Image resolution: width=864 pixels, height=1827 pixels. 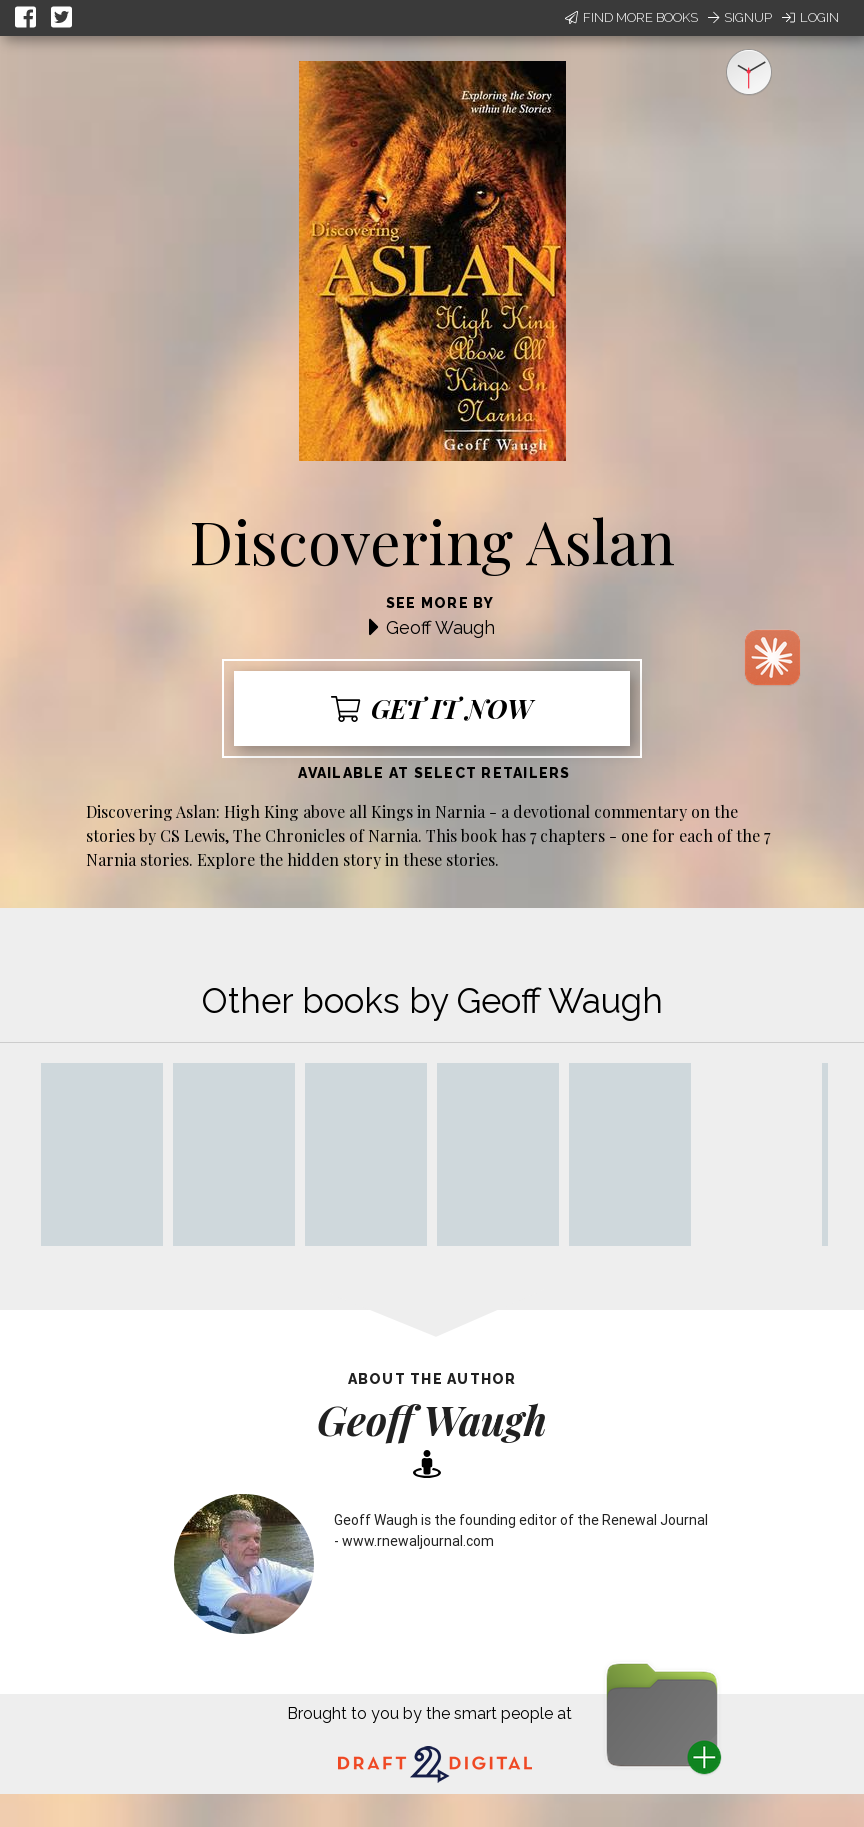 I want to click on create a new folder, so click(x=662, y=1715).